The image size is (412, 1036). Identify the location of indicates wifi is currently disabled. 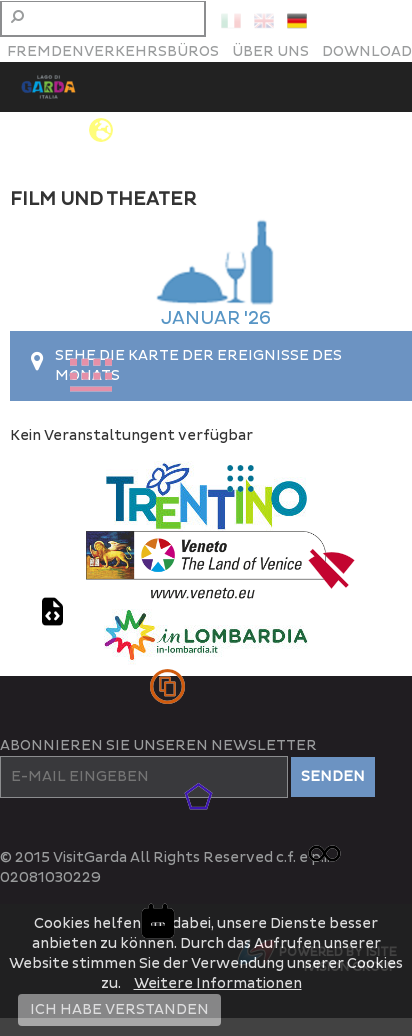
(331, 570).